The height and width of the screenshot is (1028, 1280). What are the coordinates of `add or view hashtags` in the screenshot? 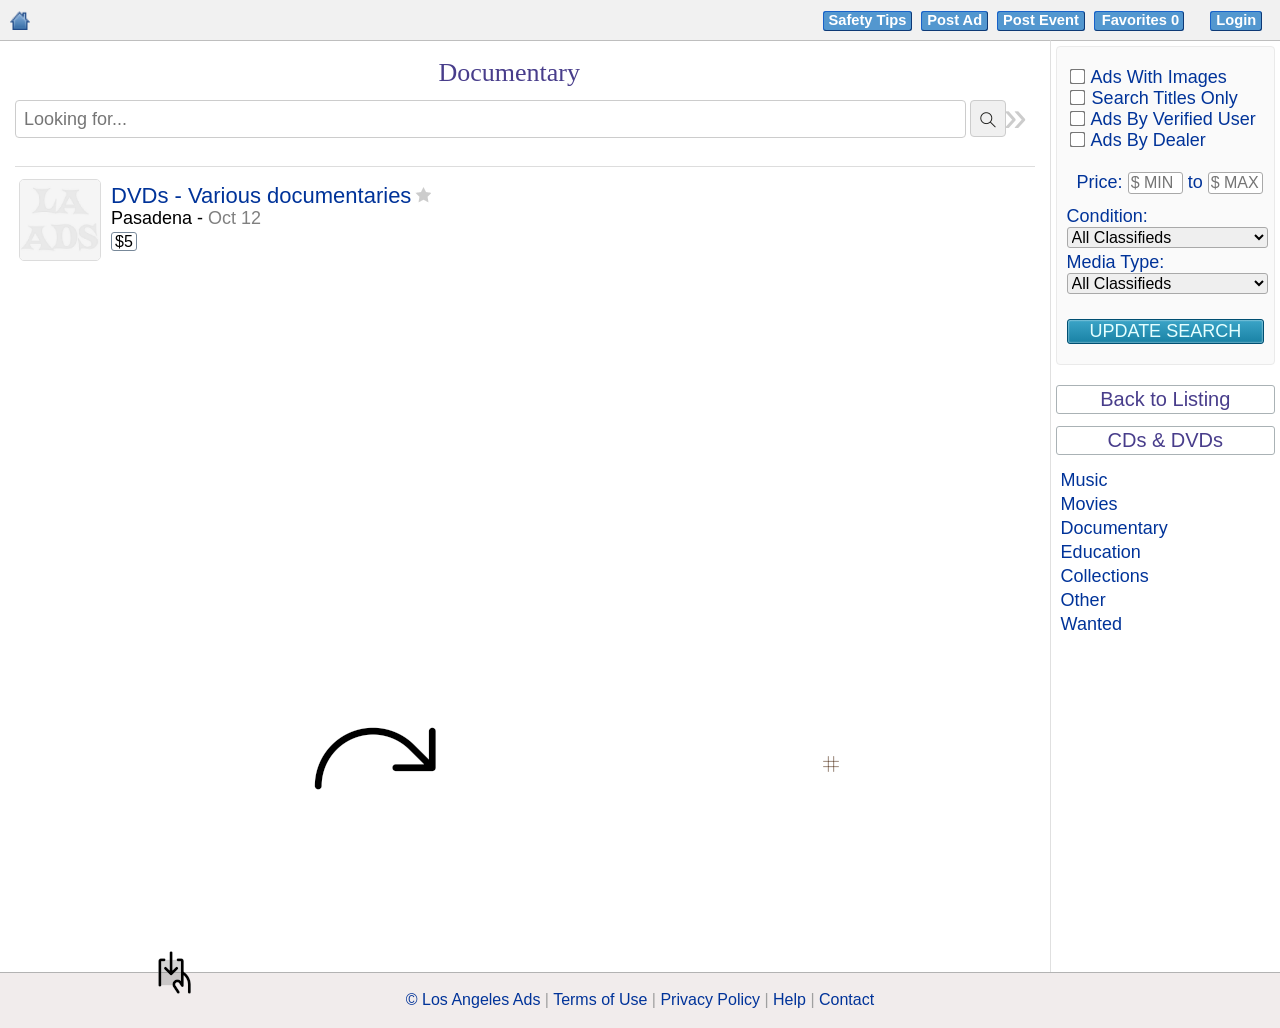 It's located at (831, 764).